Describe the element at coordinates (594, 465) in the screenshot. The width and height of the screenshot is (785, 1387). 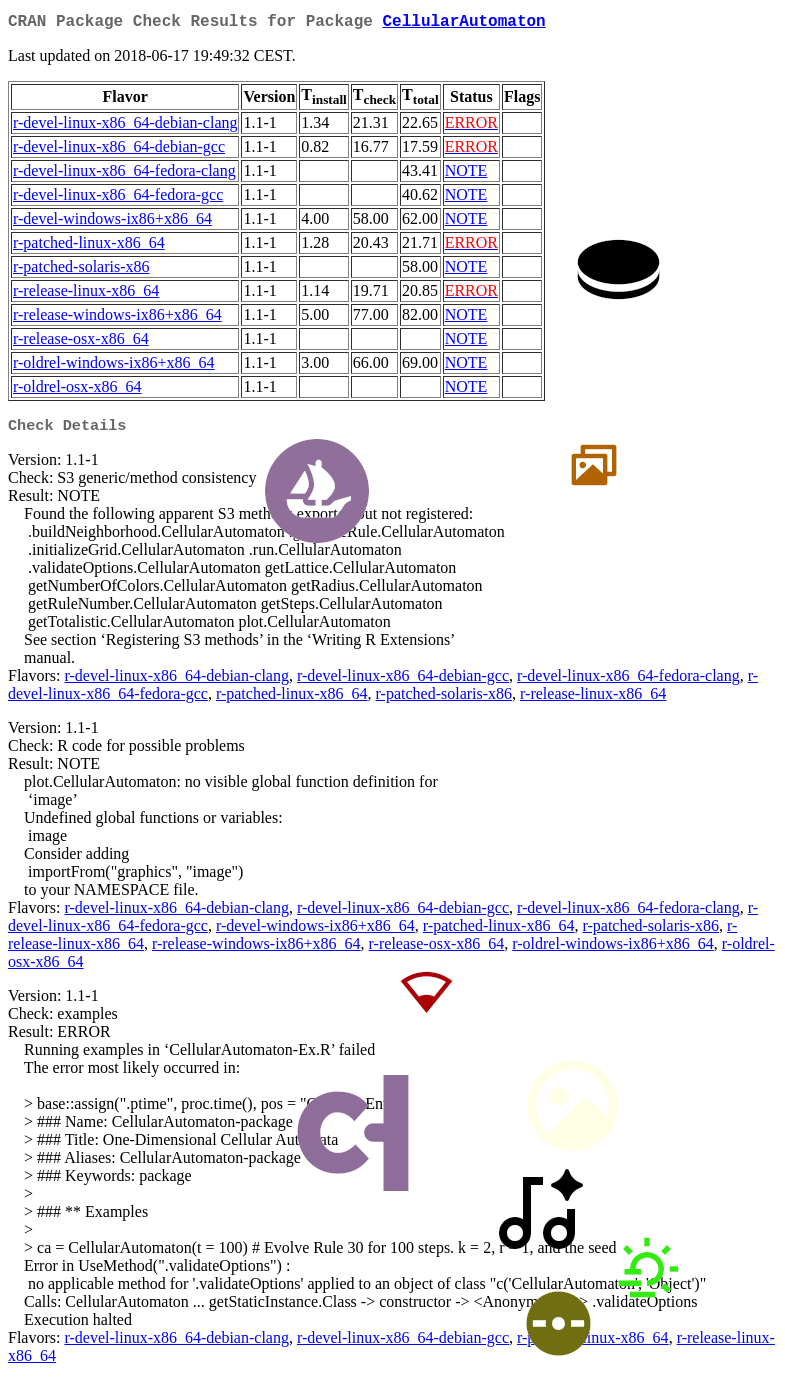
I see `view multiple images or photo gallery` at that location.